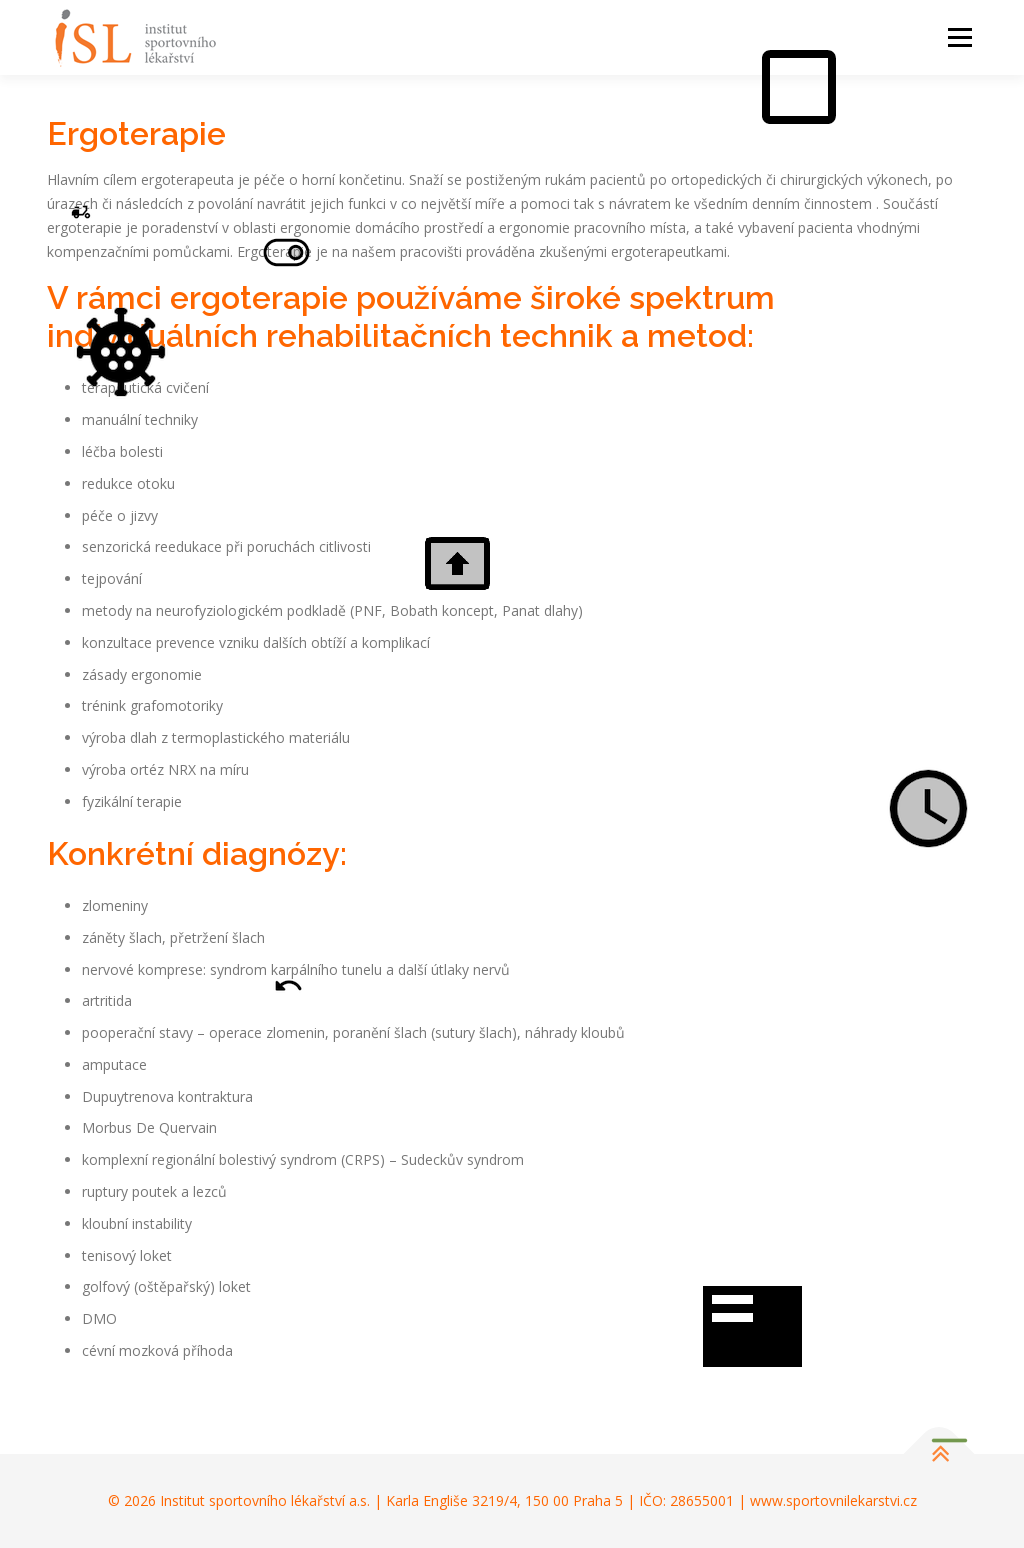  I want to click on toggle switch in the "on" or enabled position, so click(286, 252).